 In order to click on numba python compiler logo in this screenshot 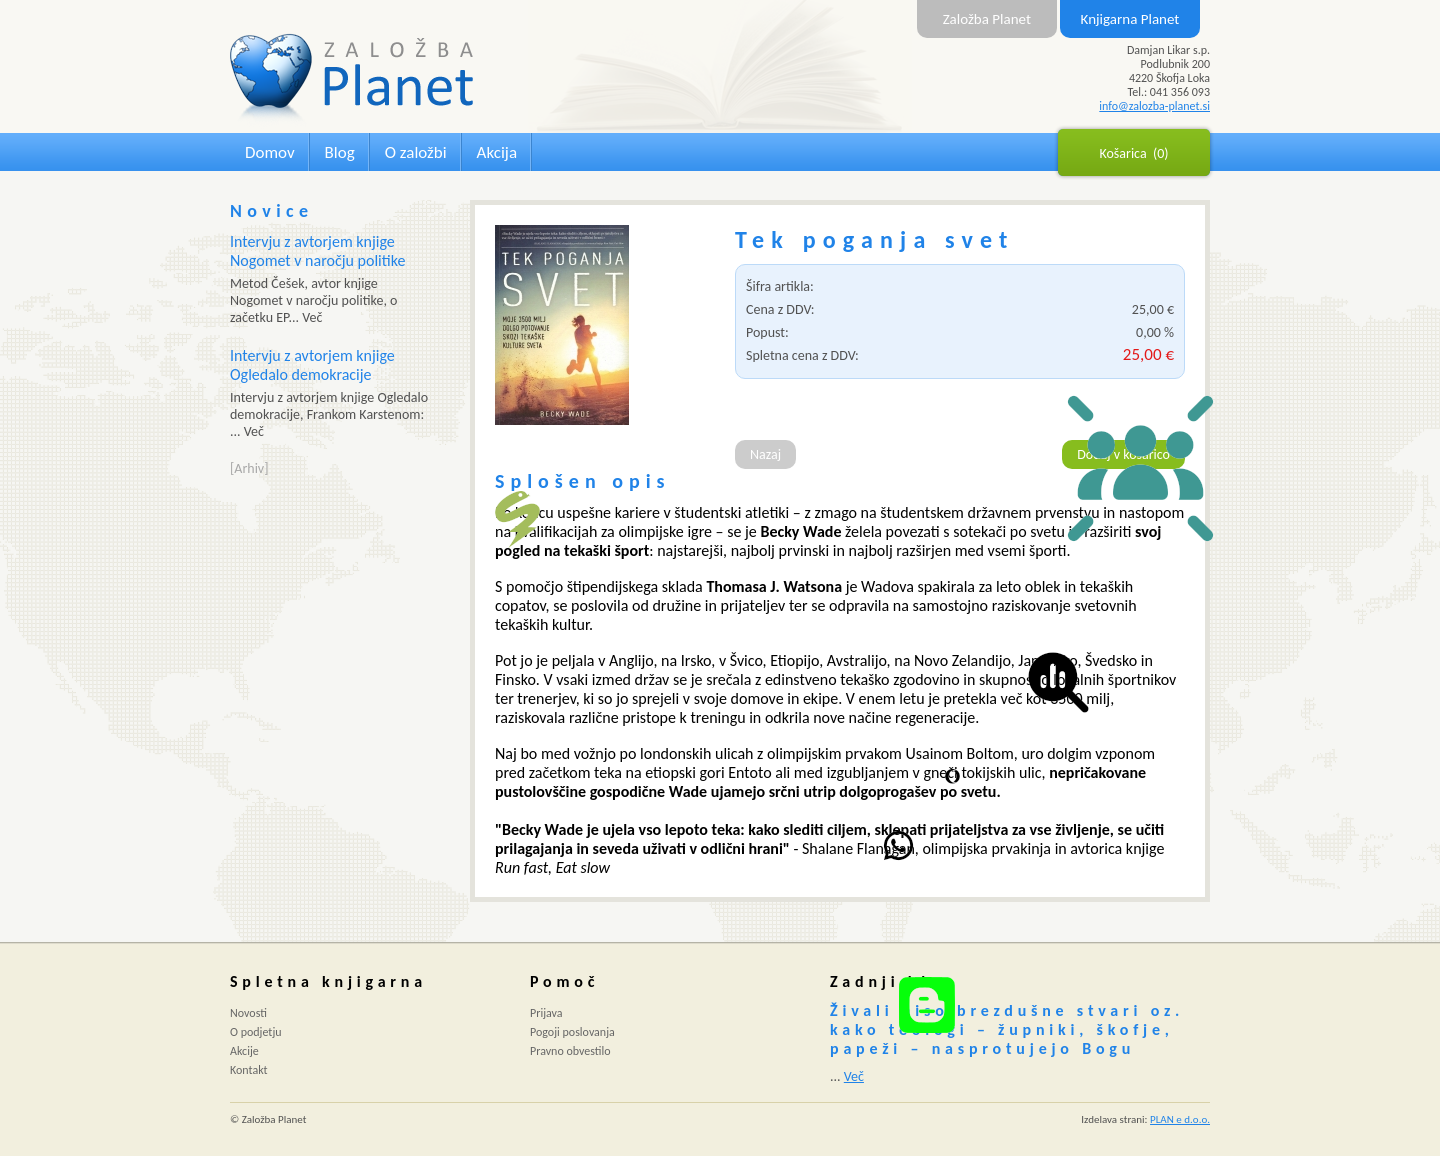, I will do `click(517, 519)`.